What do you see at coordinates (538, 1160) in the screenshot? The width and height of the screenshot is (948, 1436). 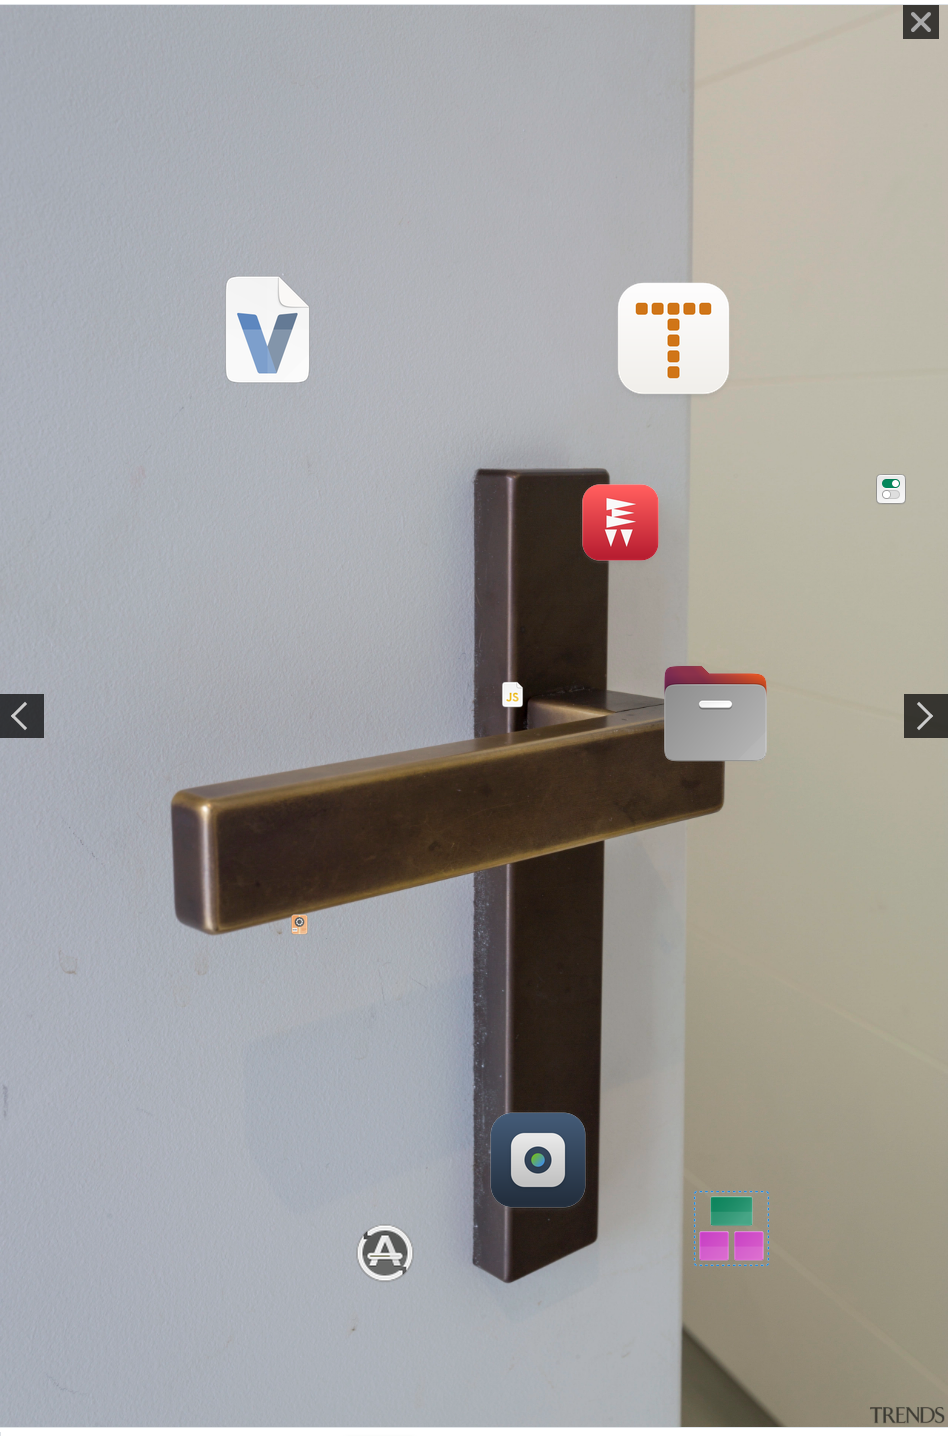 I see `open fondo wallpaper app` at bounding box center [538, 1160].